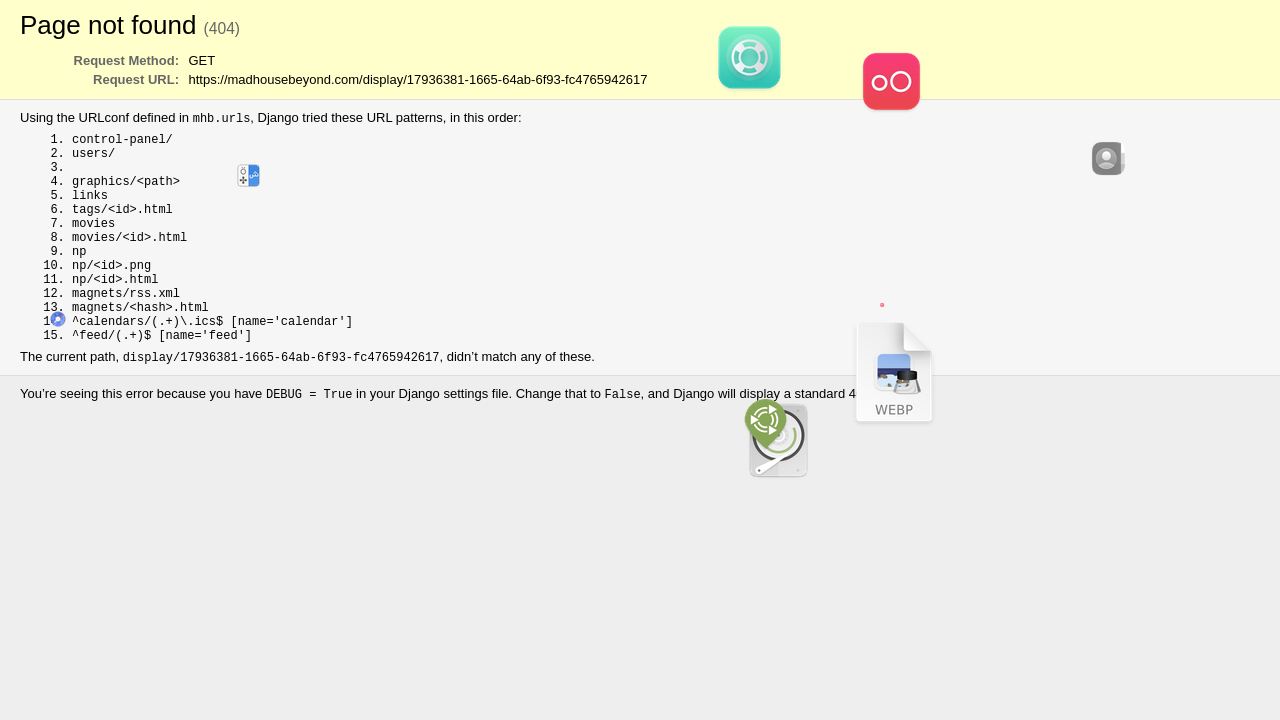 This screenshot has height=720, width=1280. Describe the element at coordinates (749, 57) in the screenshot. I see `open the help center` at that location.